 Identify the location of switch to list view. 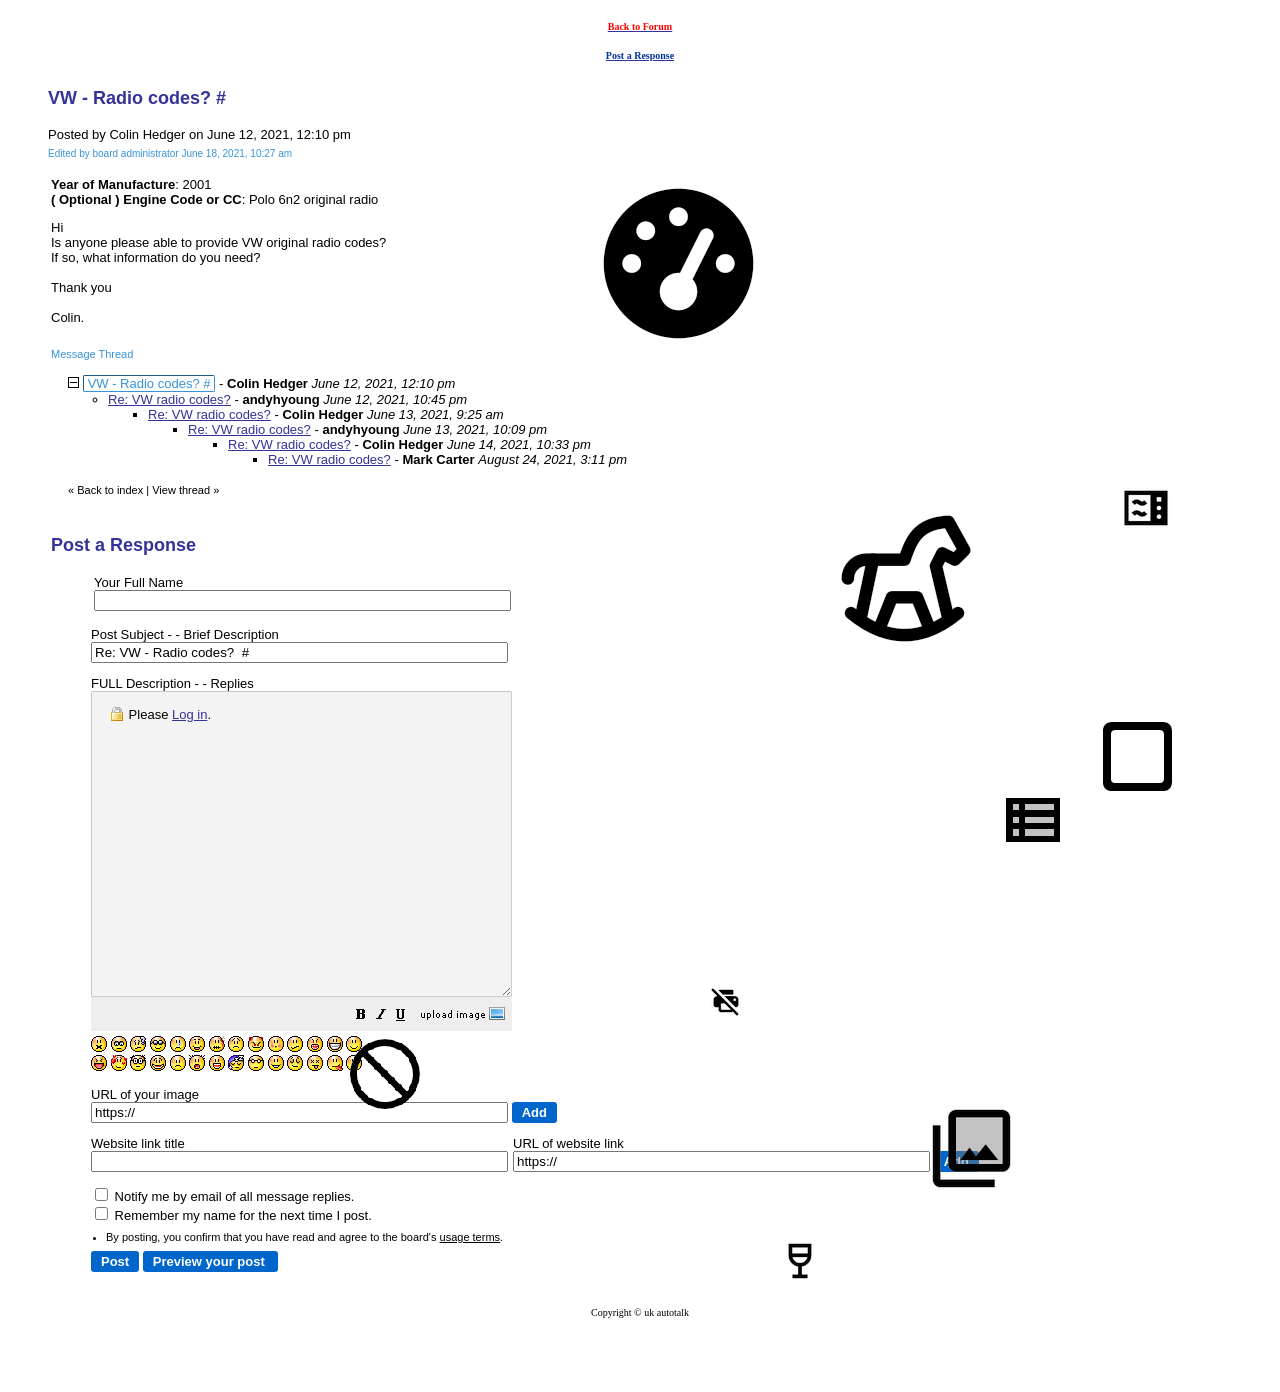
(1035, 820).